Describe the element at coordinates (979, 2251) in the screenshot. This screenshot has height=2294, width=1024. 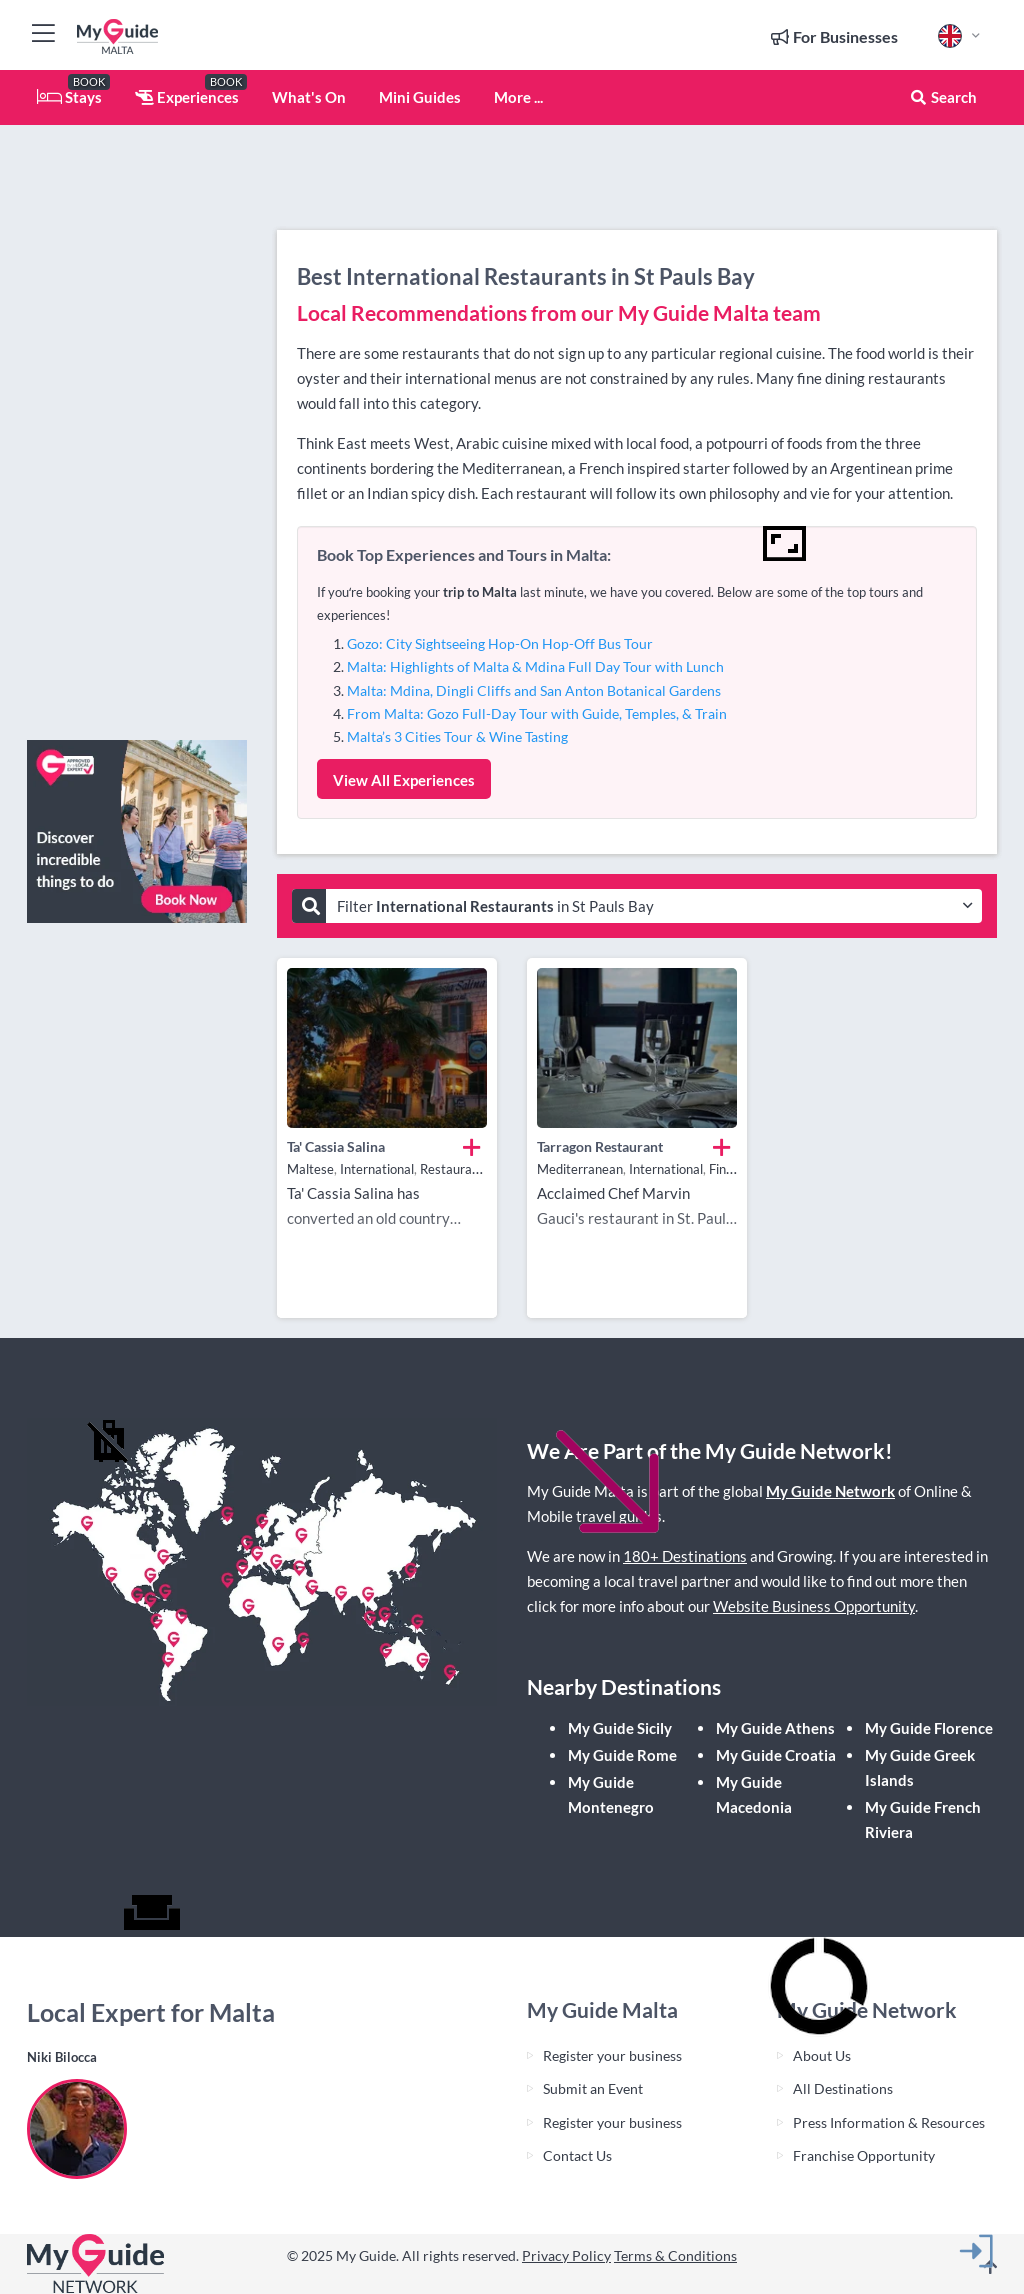
I see `sign in to your account` at that location.